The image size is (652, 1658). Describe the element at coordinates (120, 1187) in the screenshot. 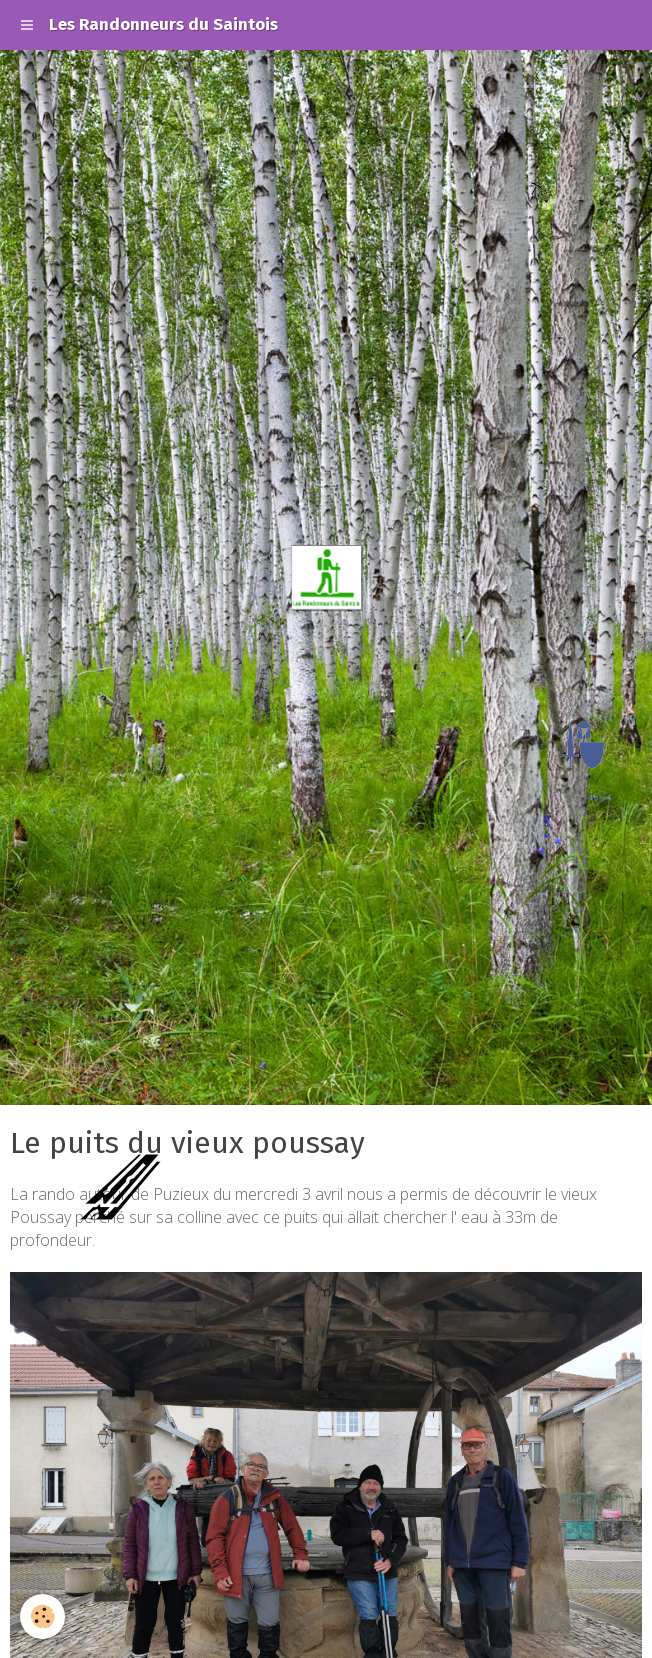

I see `wooden planks or lumber resource in a crafting game` at that location.